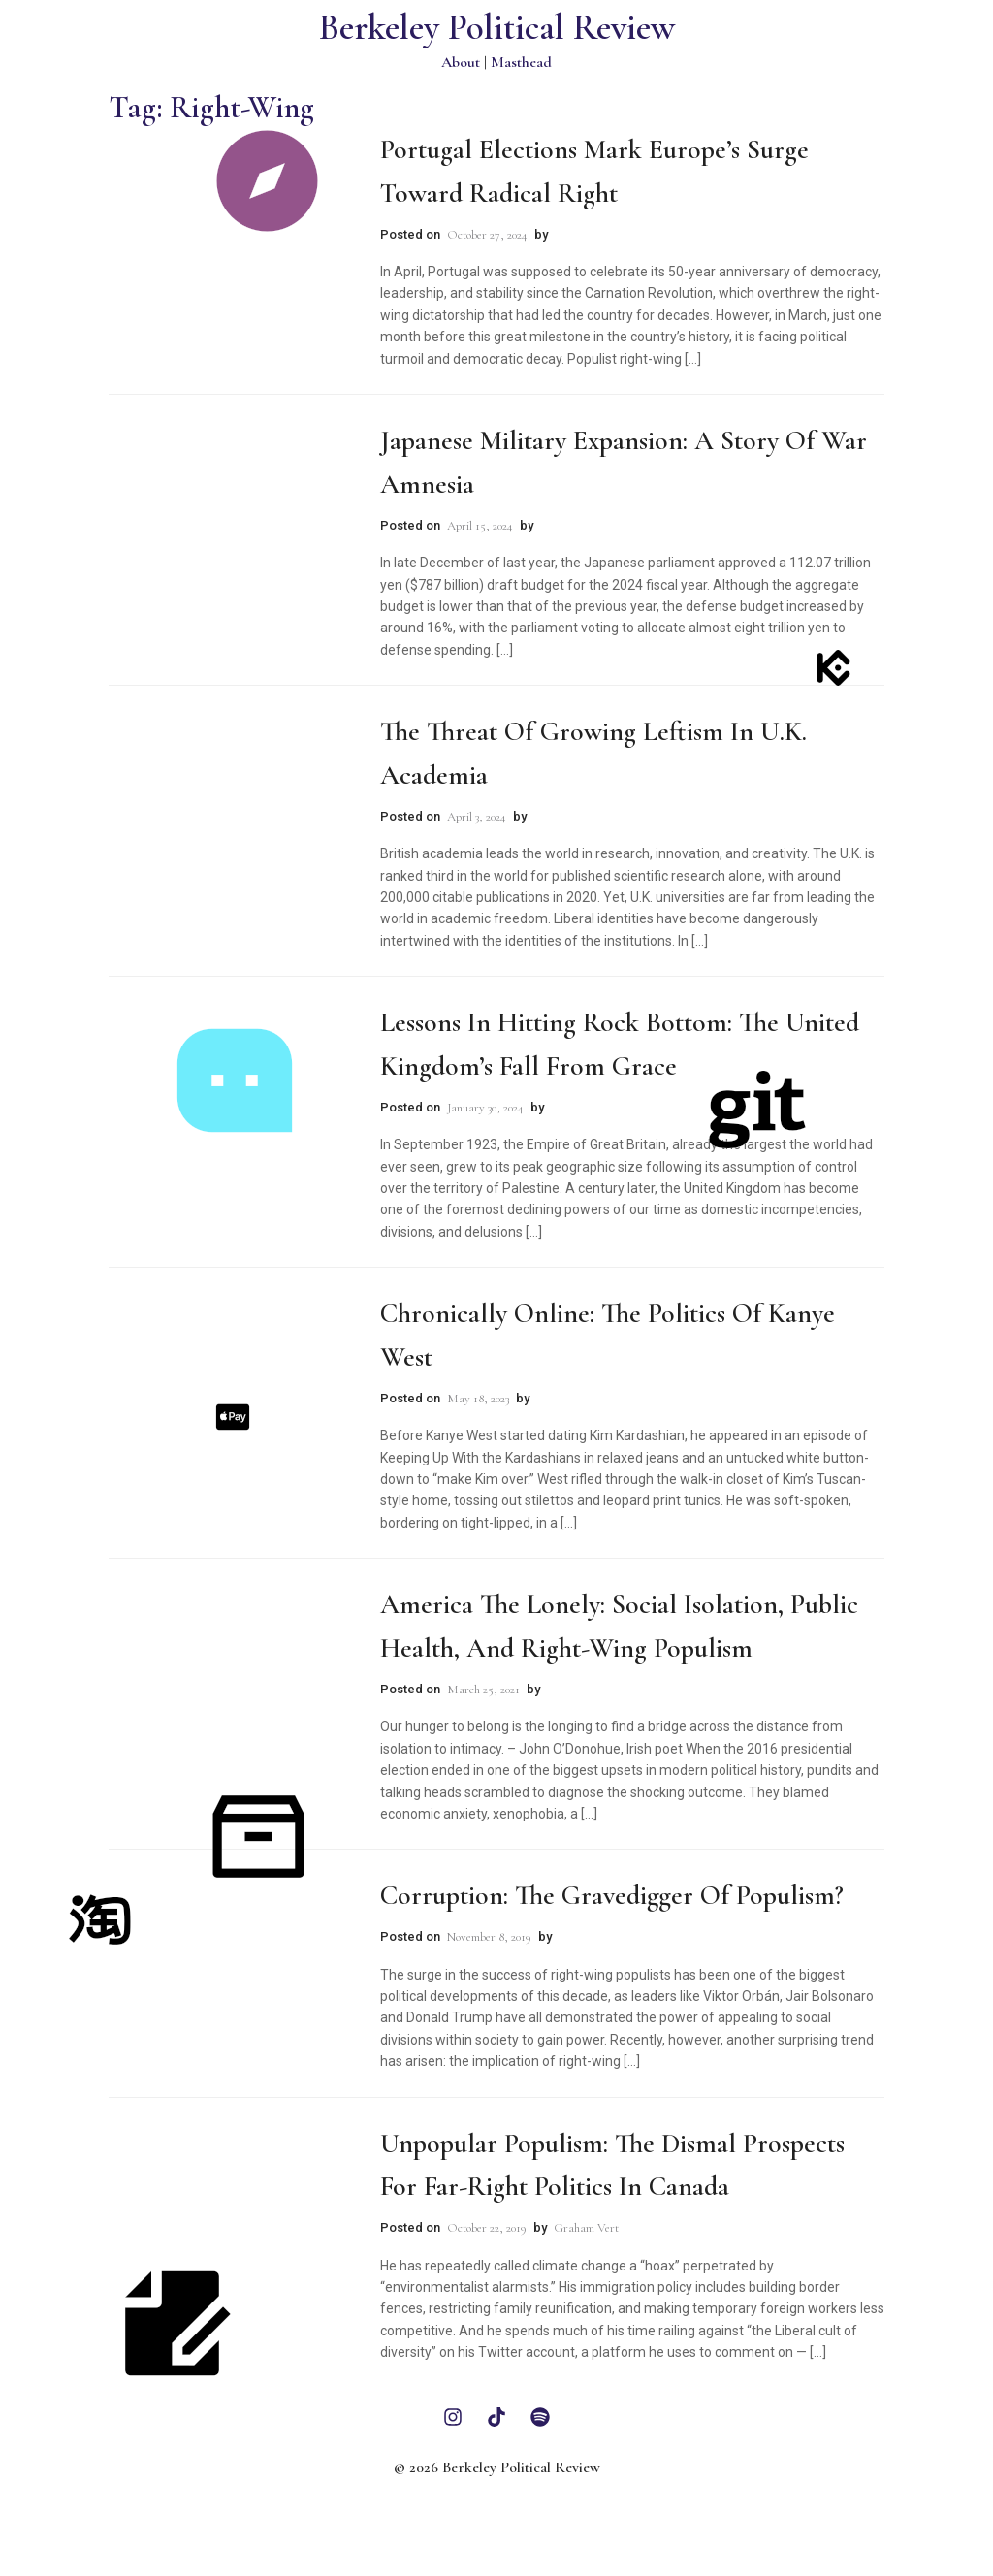  I want to click on open navigation or compass app, so click(267, 180).